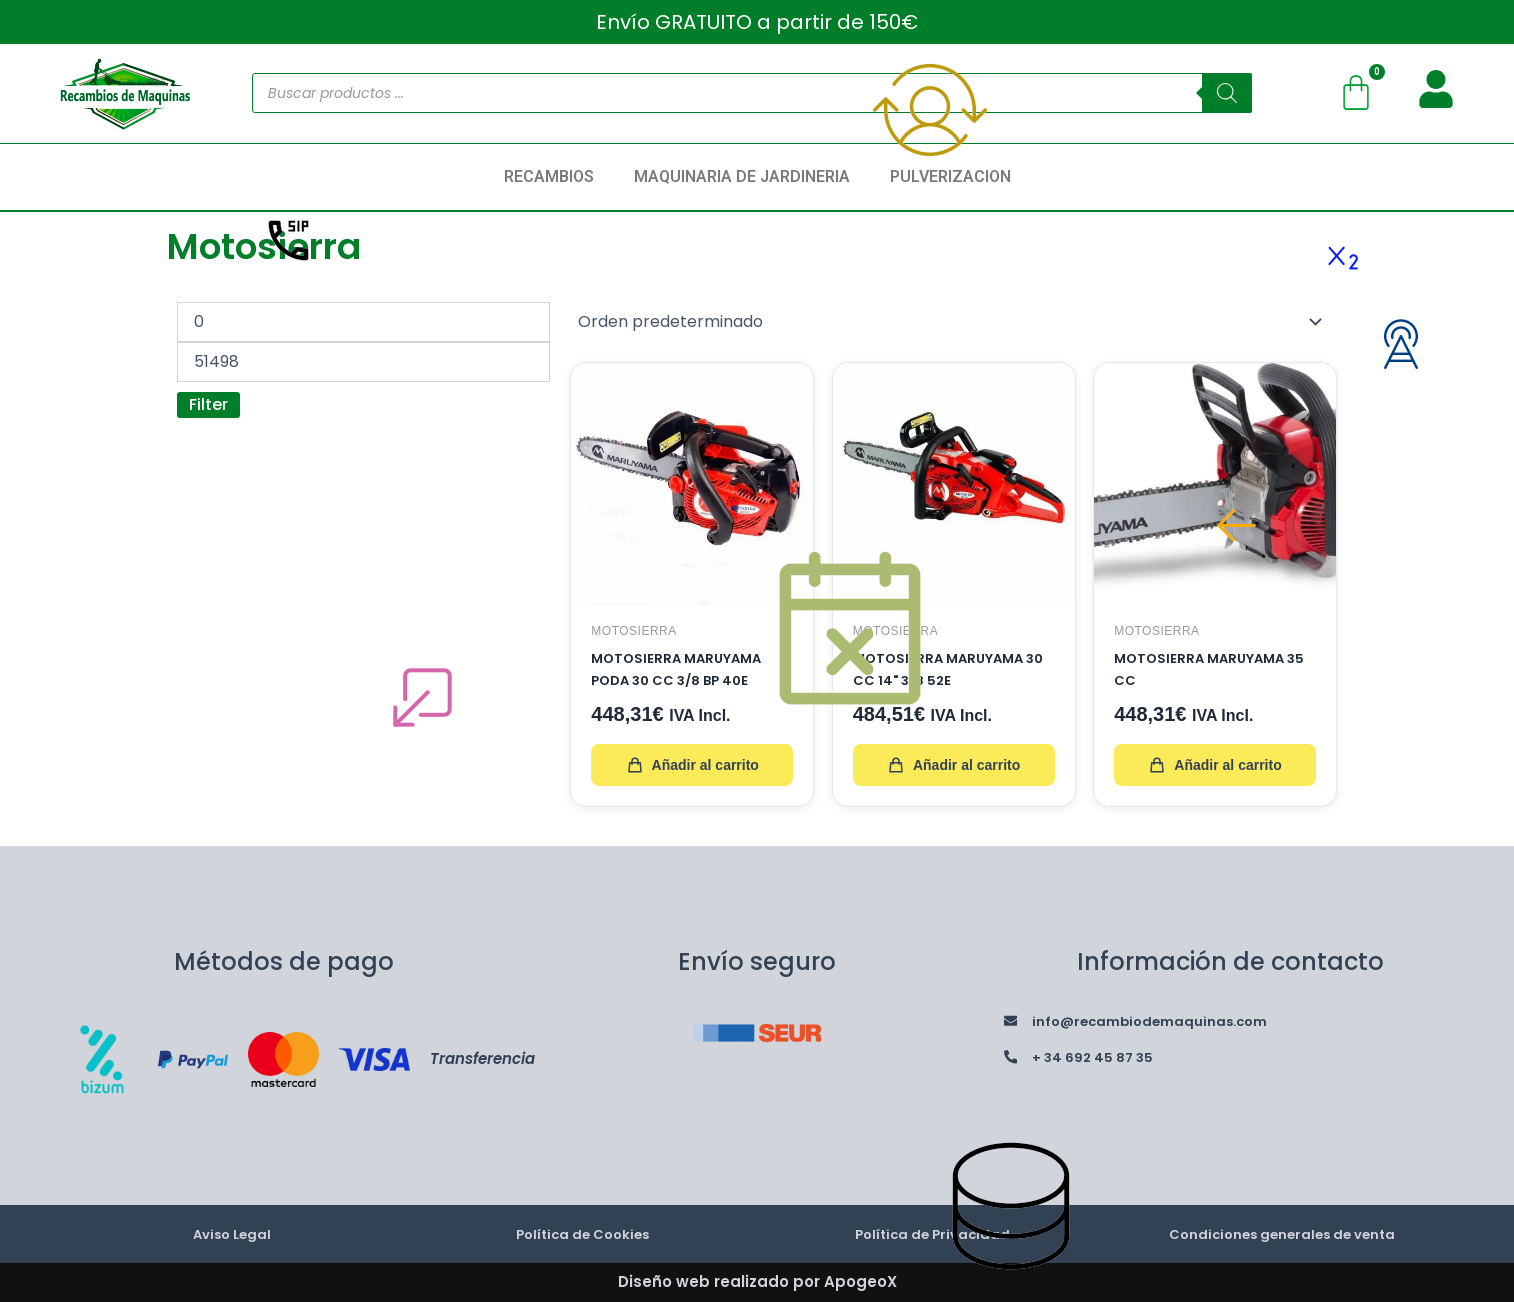 This screenshot has width=1514, height=1302. Describe the element at coordinates (1236, 525) in the screenshot. I see `go back to the previous screen` at that location.